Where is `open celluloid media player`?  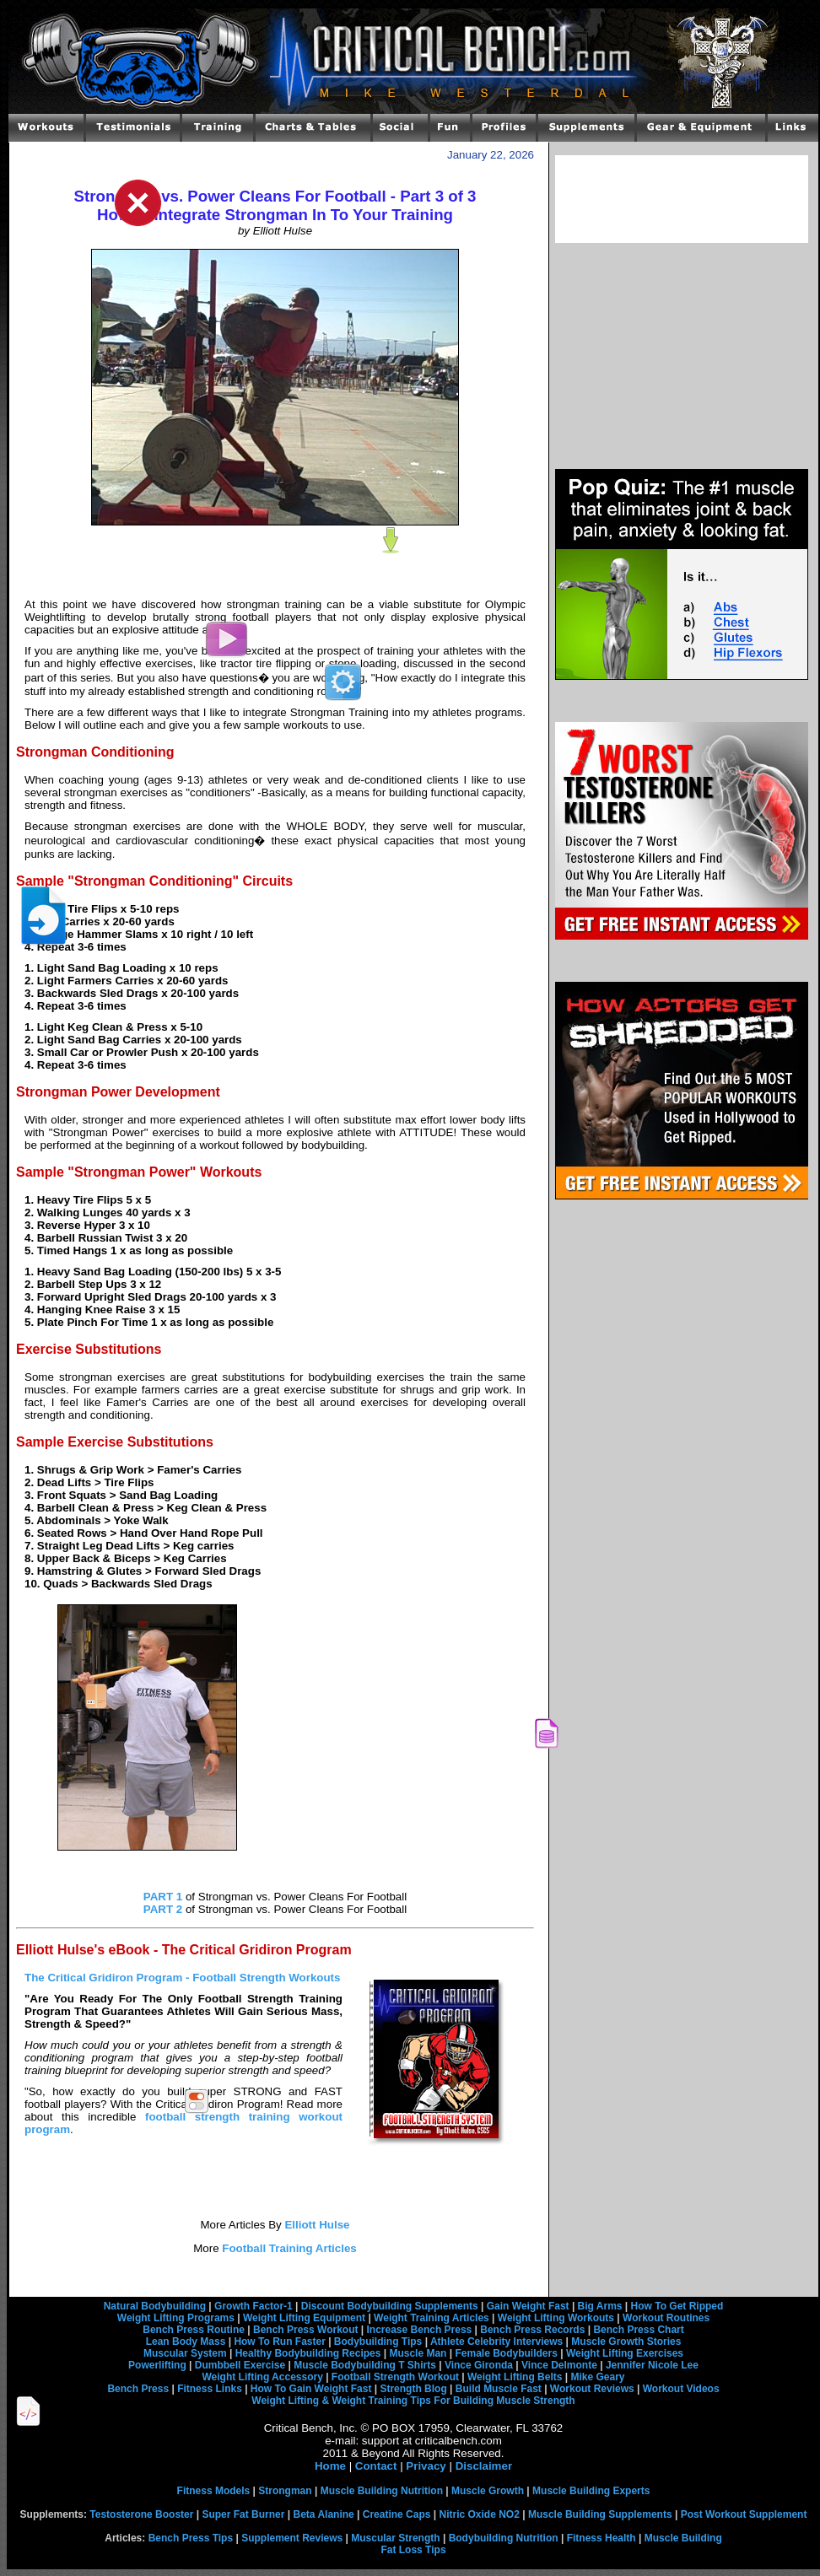 open celluloid media player is located at coordinates (226, 639).